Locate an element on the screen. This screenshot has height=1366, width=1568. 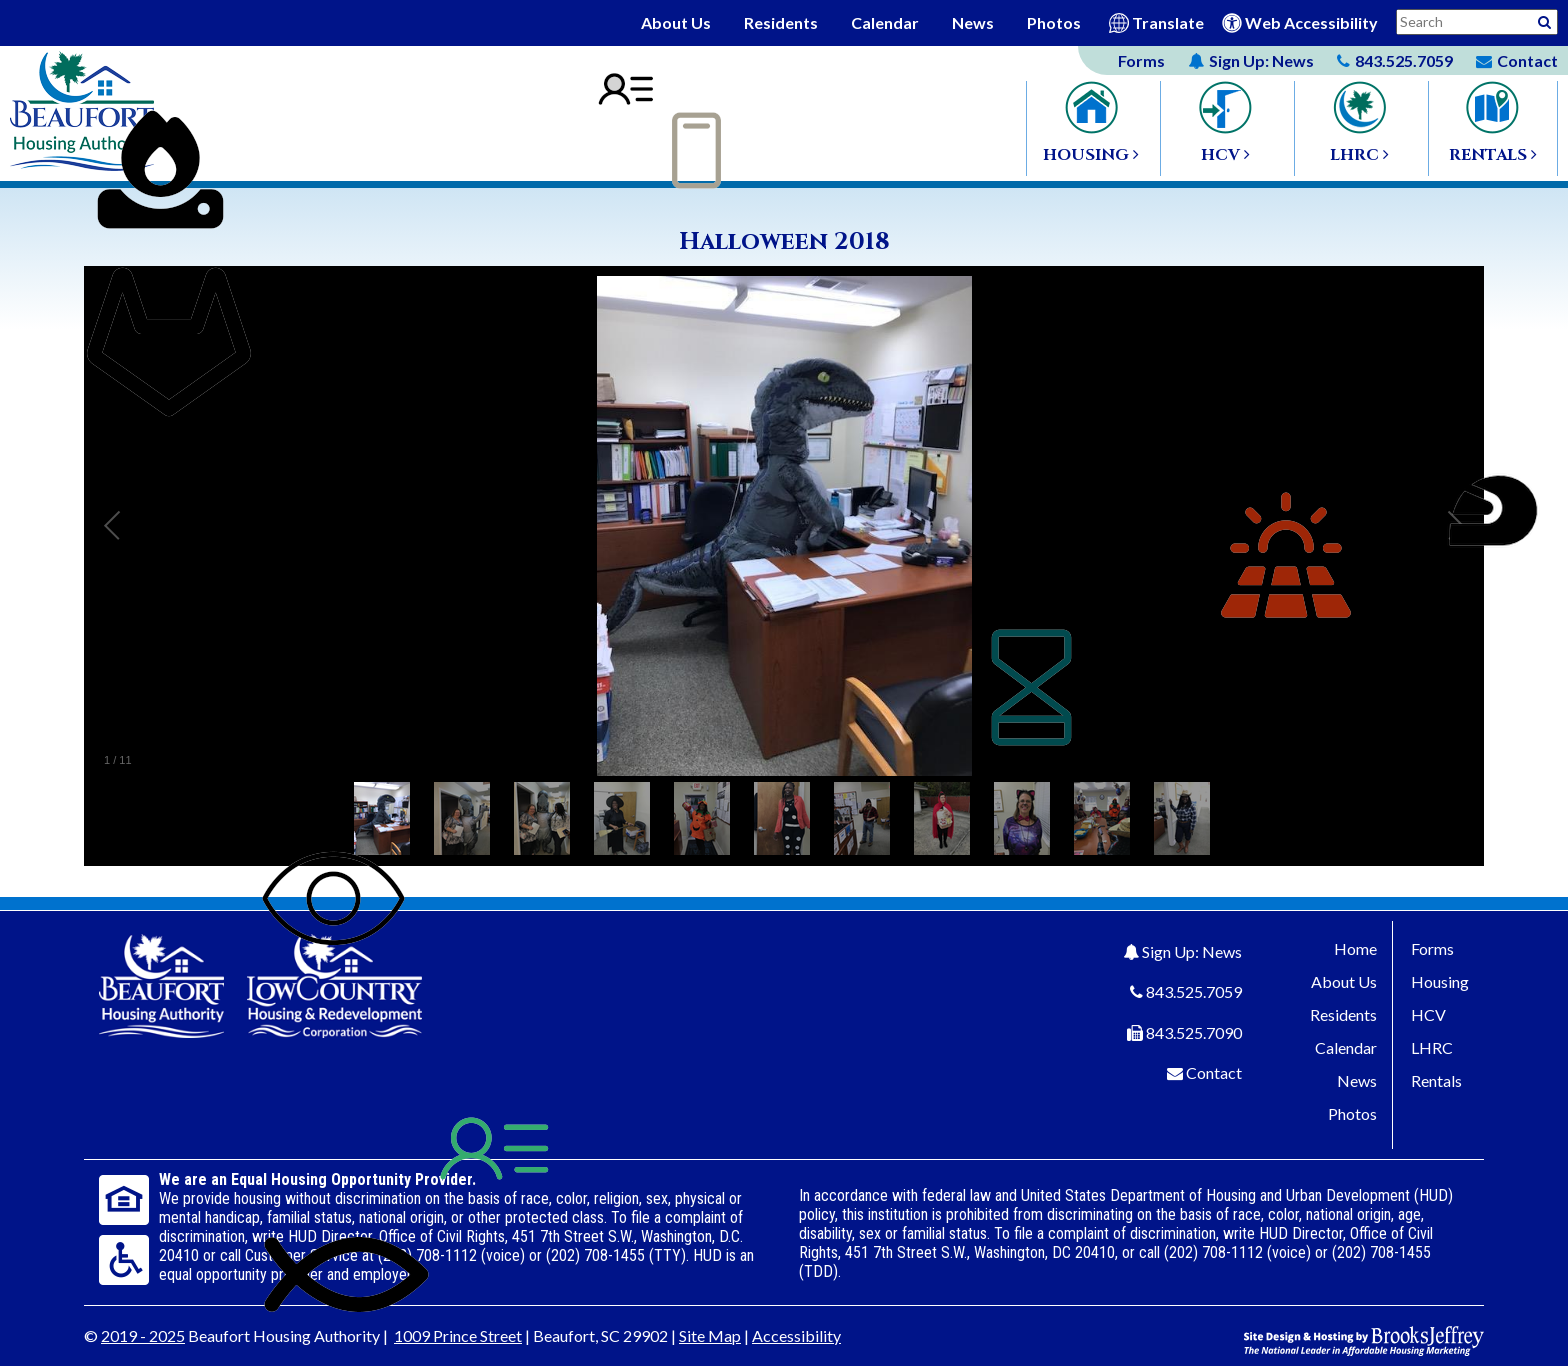
access motorsports or racing content is located at coordinates (1493, 510).